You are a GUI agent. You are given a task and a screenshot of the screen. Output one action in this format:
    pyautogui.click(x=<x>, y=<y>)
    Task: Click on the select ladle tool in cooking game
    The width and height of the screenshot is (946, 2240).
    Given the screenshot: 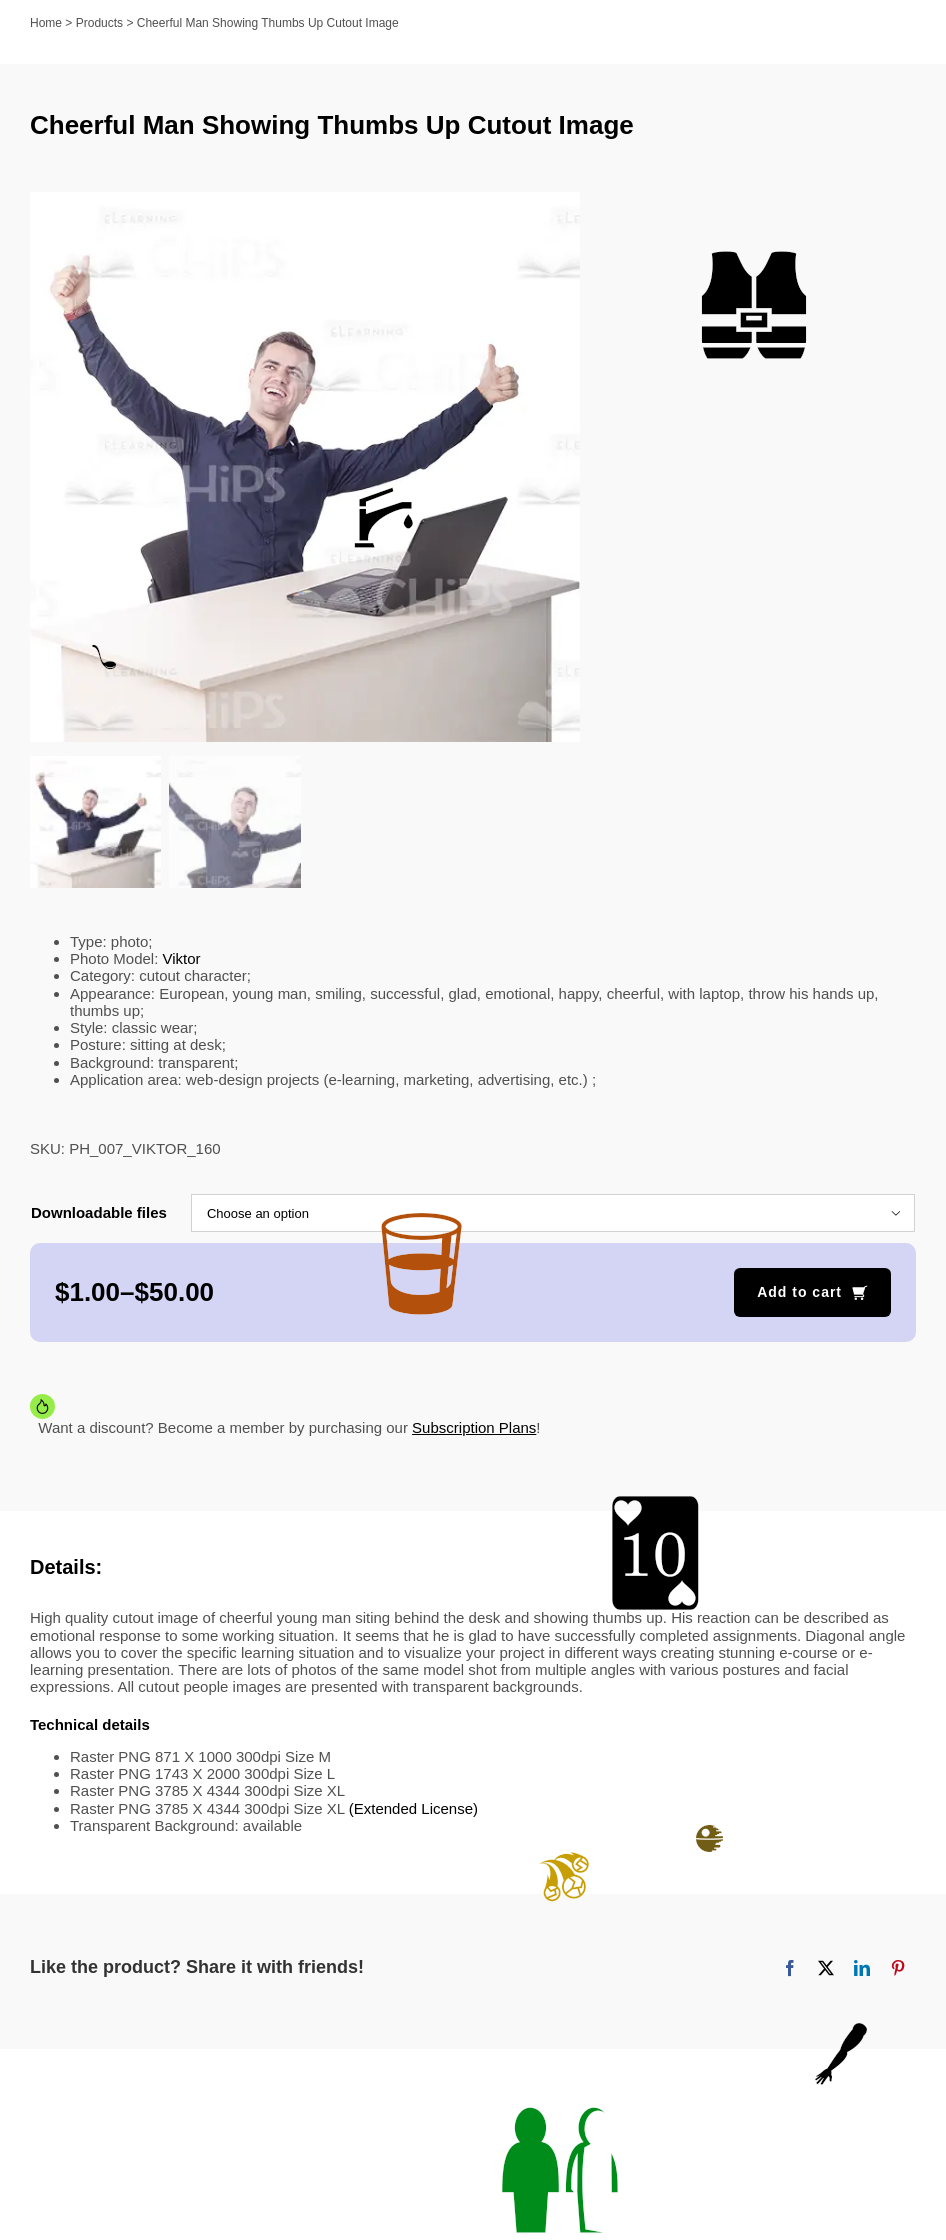 What is the action you would take?
    pyautogui.click(x=104, y=657)
    